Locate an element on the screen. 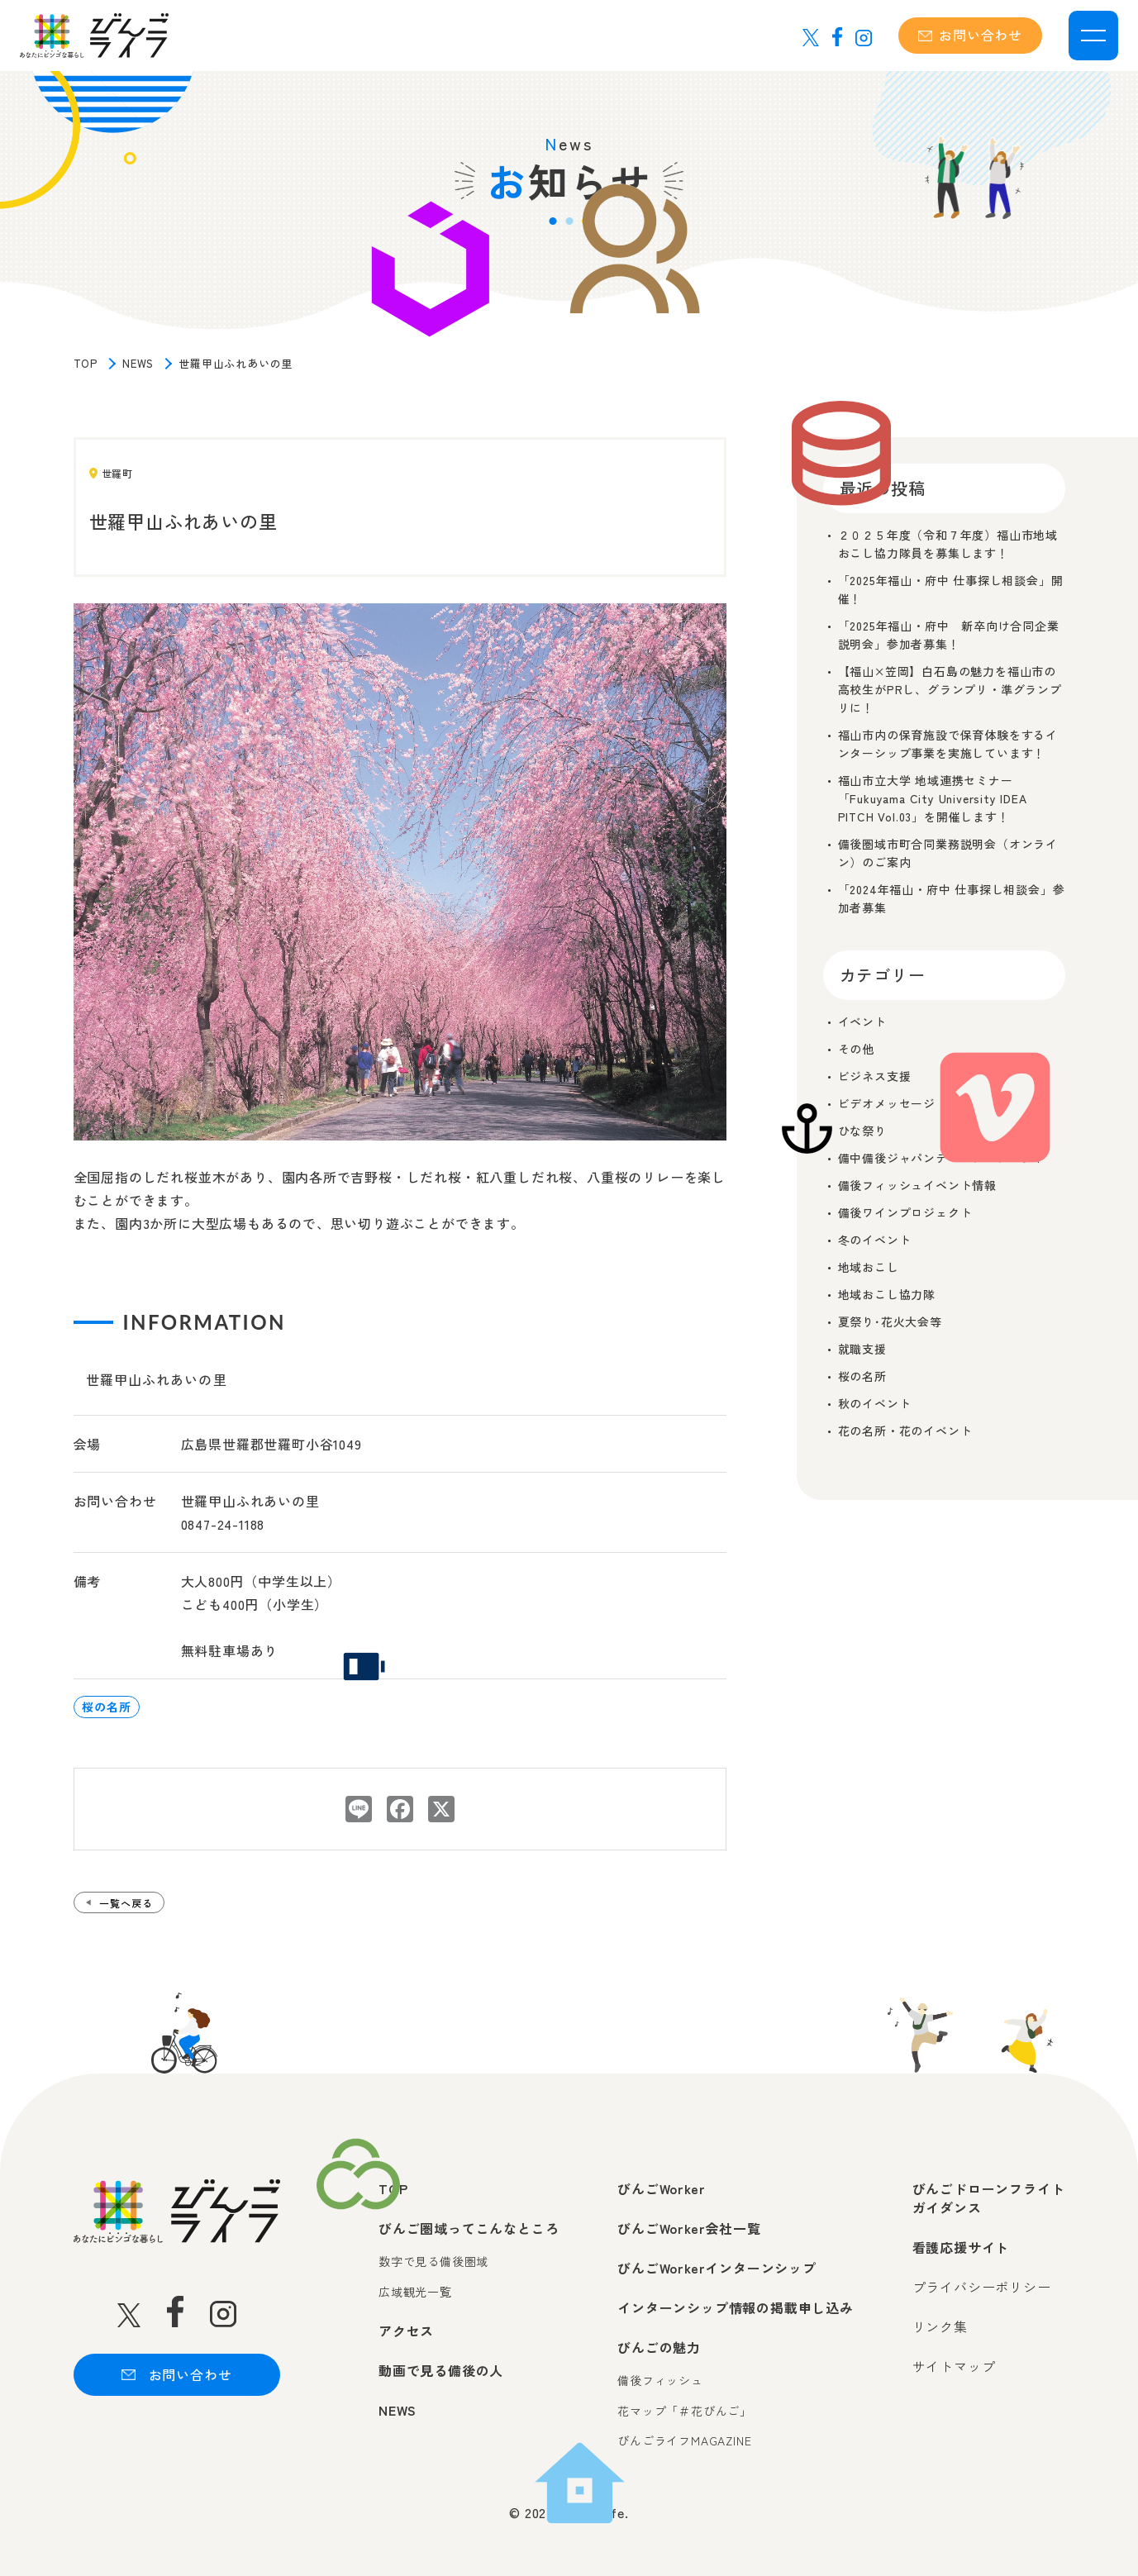  navigate to home screen is located at coordinates (579, 2486).